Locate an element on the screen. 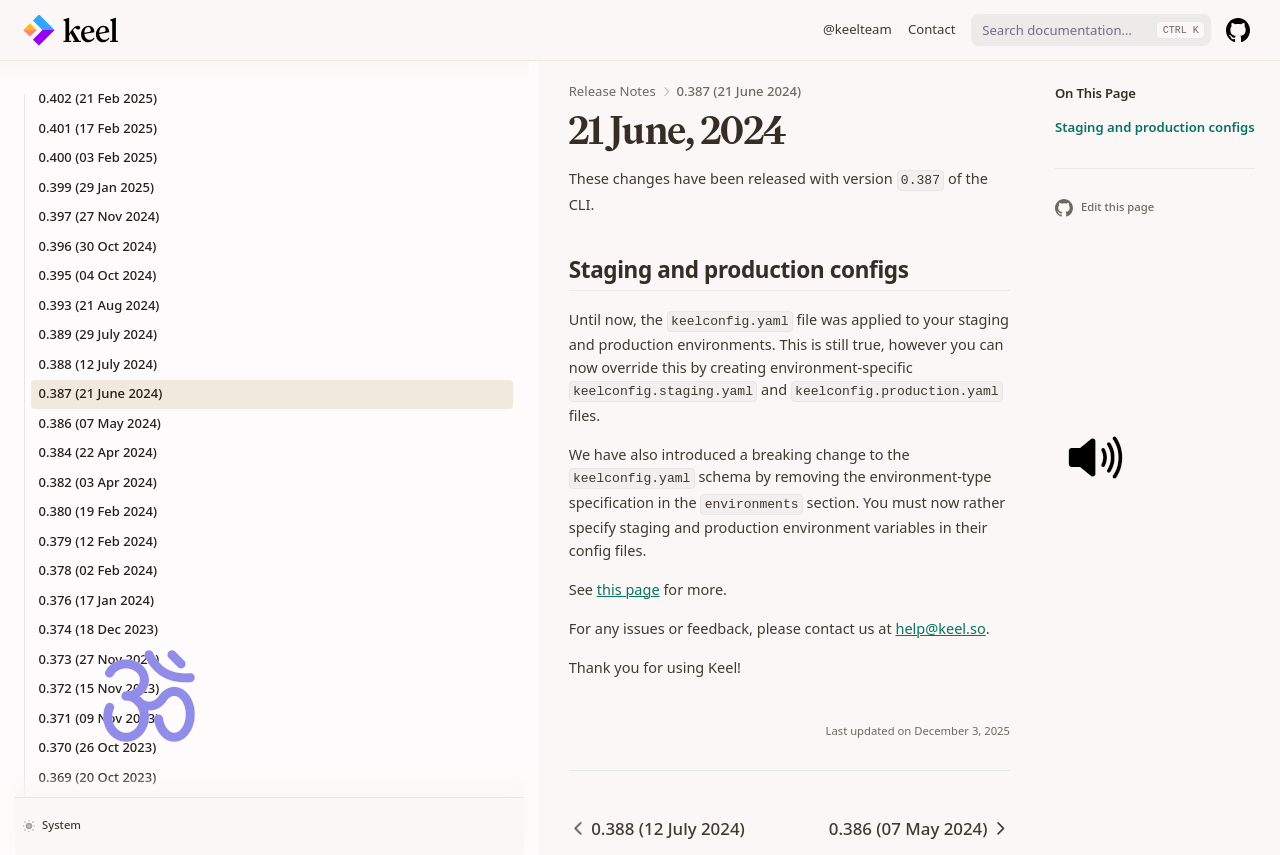 Image resolution: width=1280 pixels, height=855 pixels. indicates hinduism or hindu-related content is located at coordinates (149, 696).